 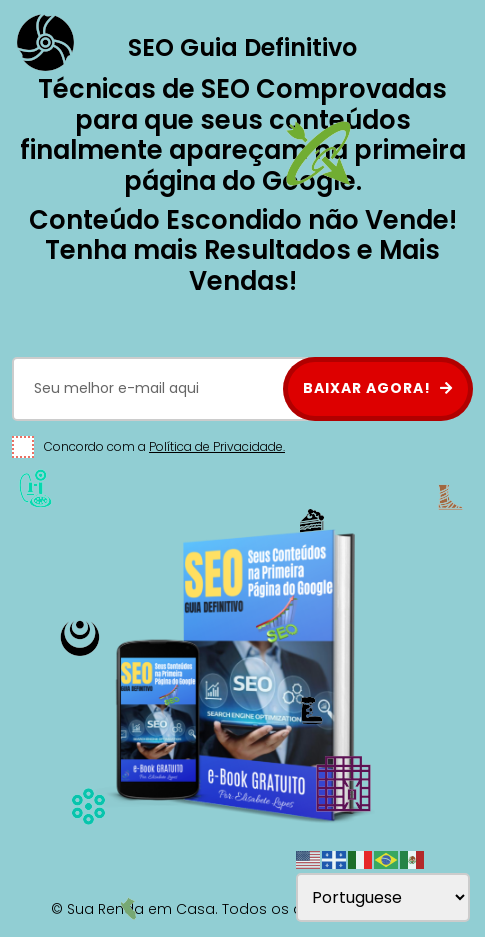 What do you see at coordinates (35, 488) in the screenshot?
I see `vintage or classic phone contact option` at bounding box center [35, 488].